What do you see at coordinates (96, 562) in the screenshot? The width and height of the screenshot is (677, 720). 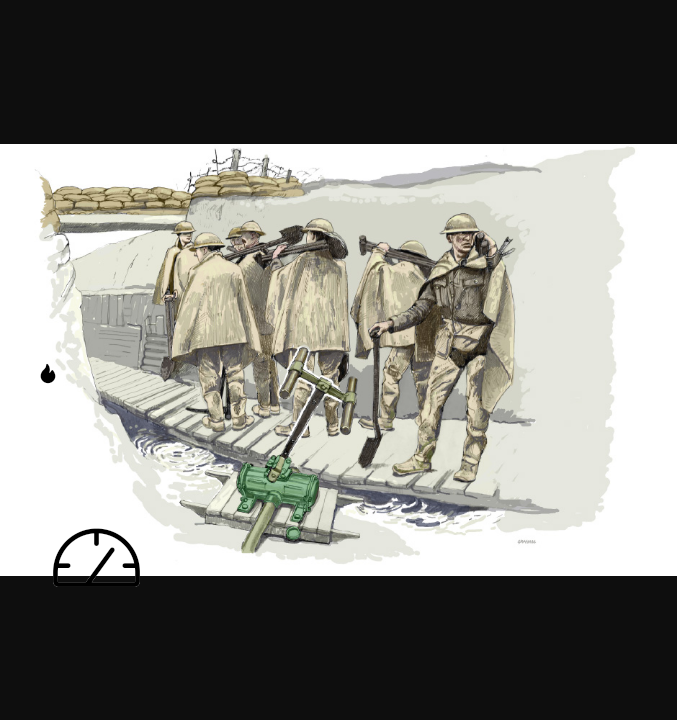 I see `view performance or speed metrics` at bounding box center [96, 562].